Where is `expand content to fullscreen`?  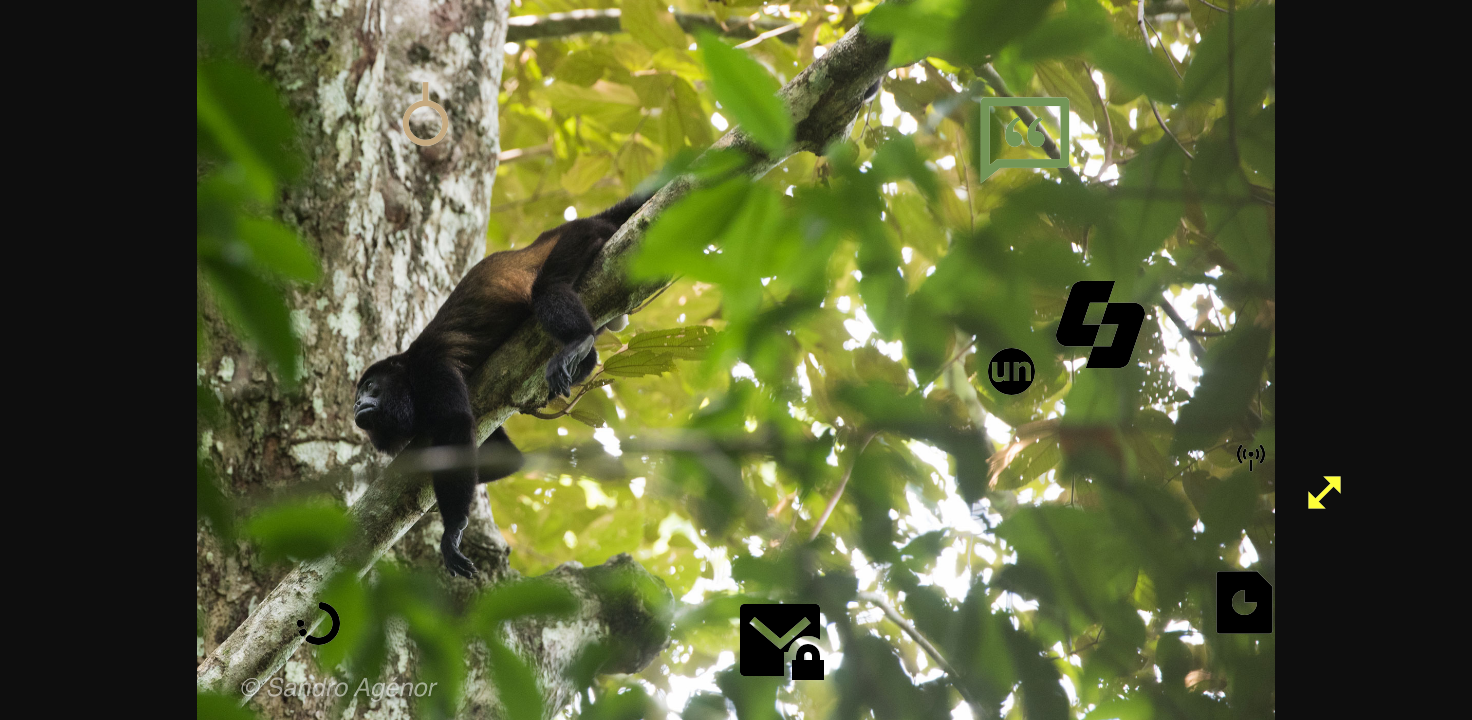 expand content to fullscreen is located at coordinates (1324, 492).